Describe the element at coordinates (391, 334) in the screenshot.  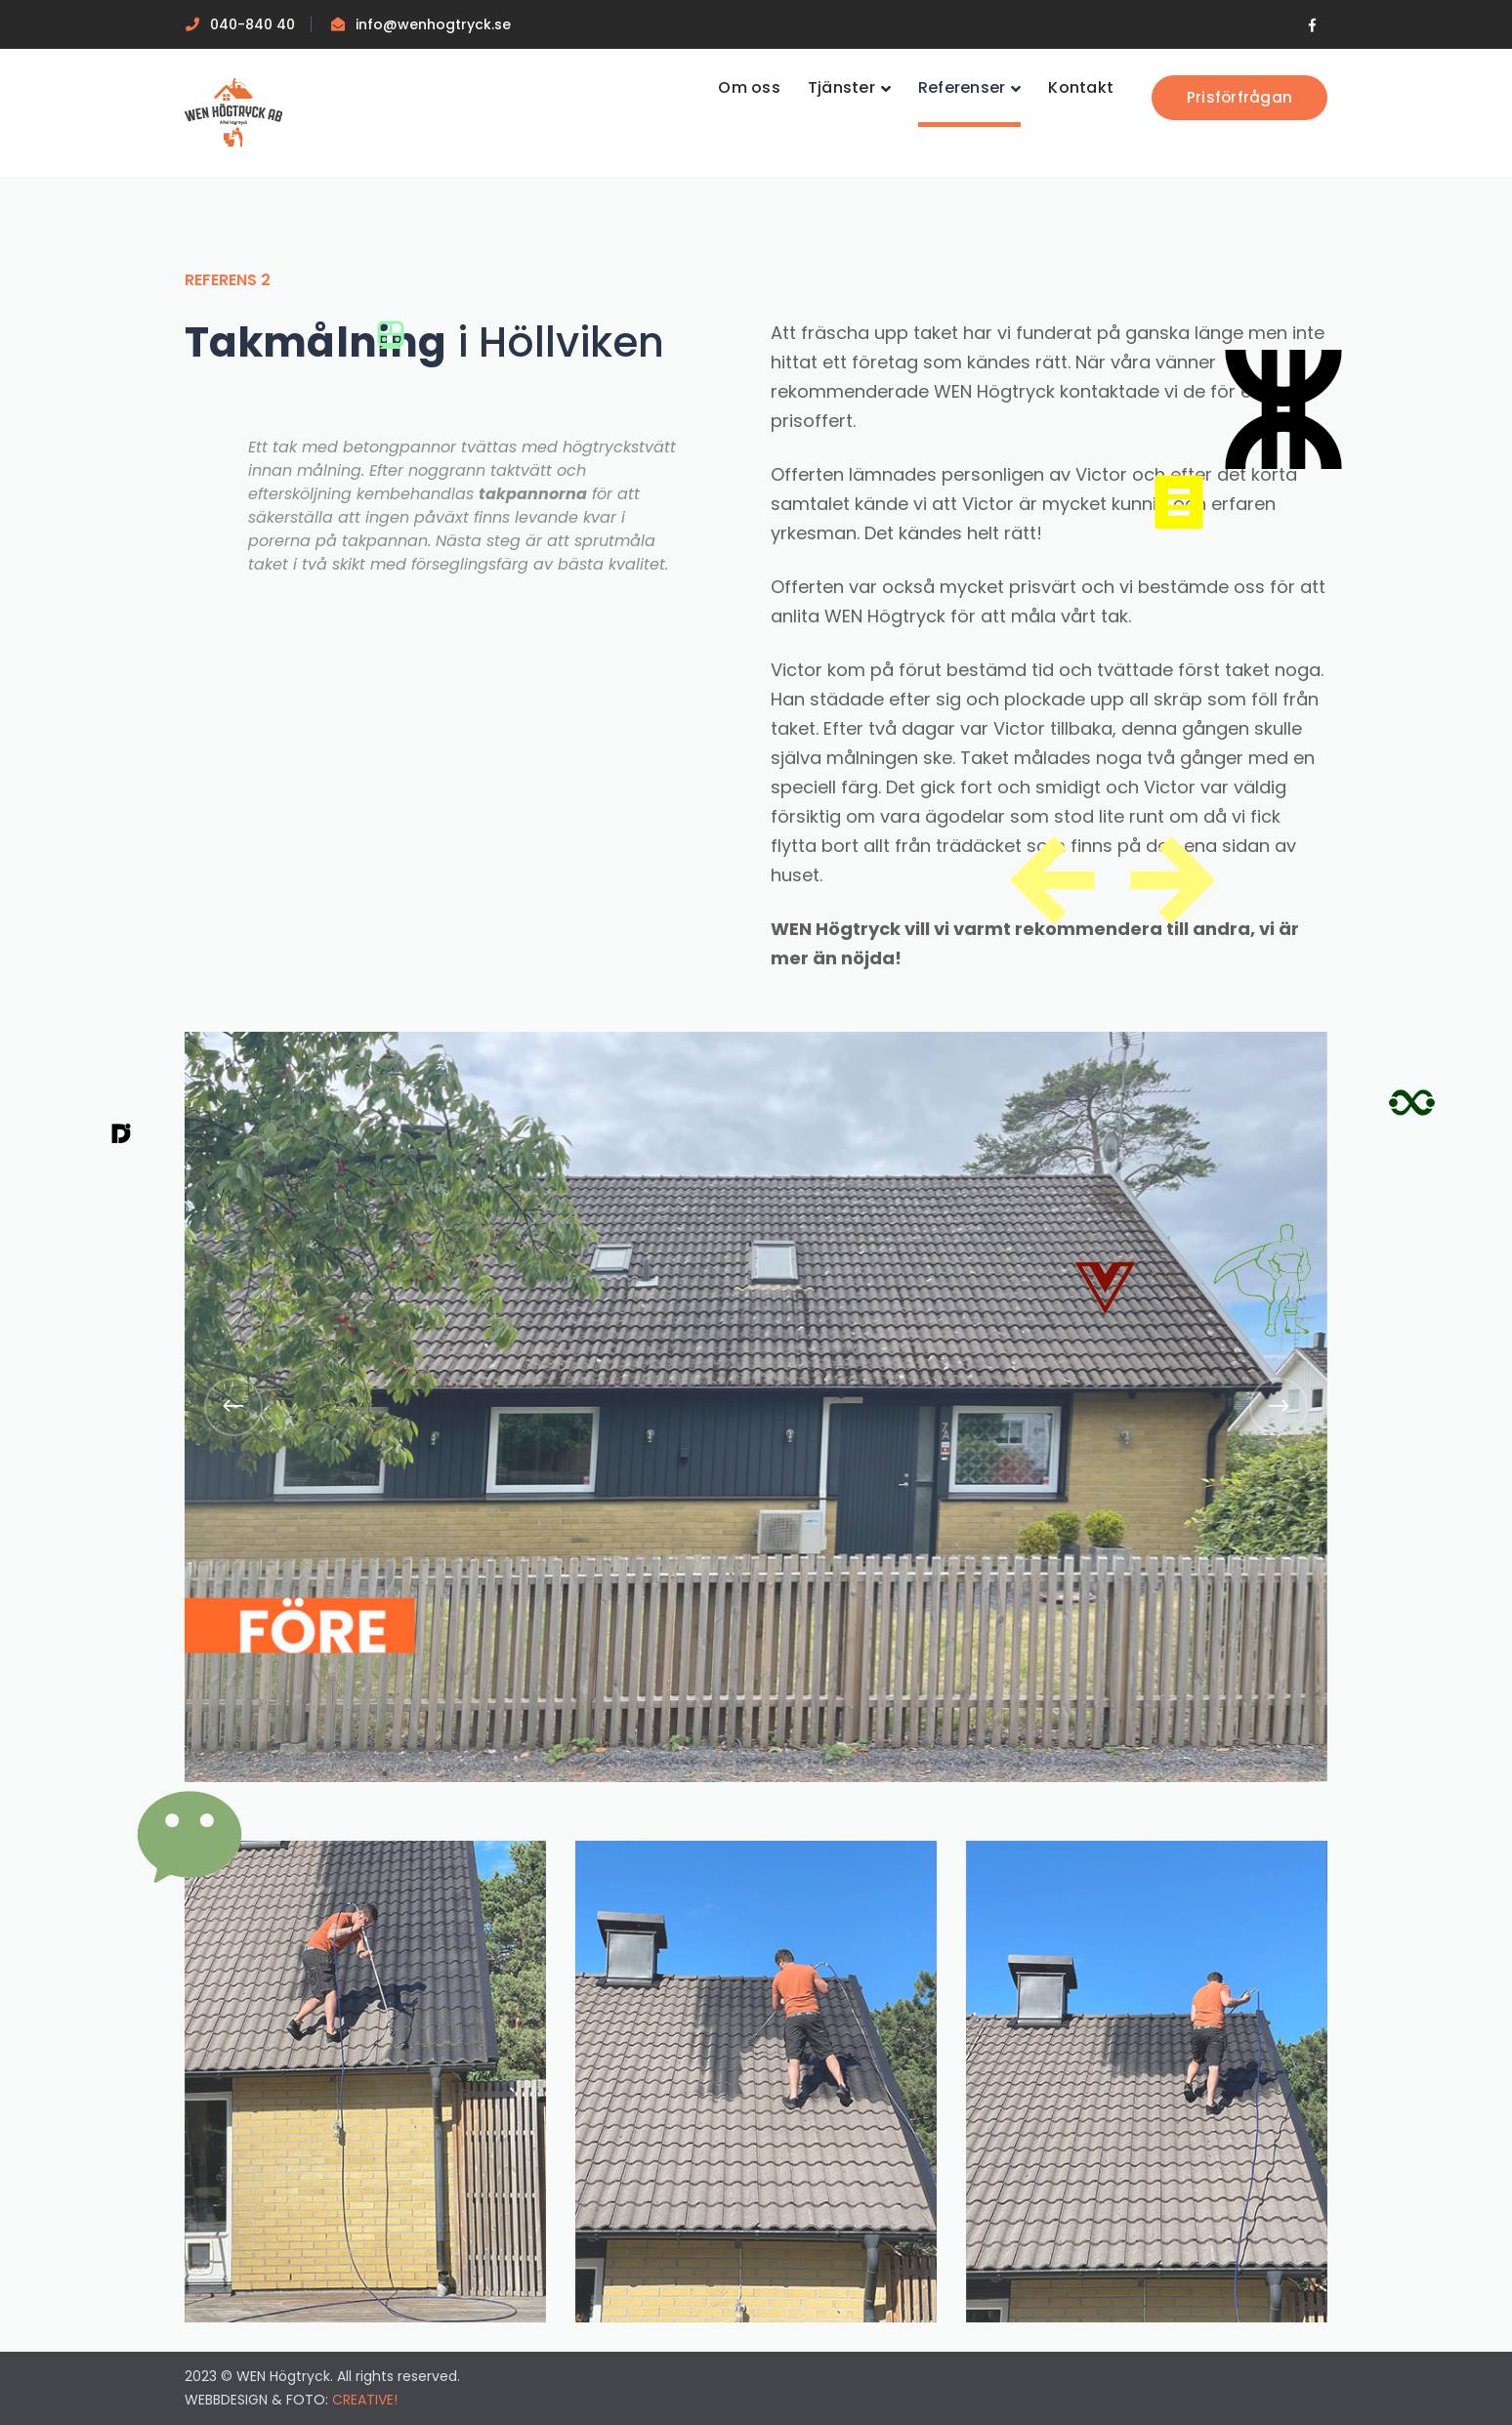
I see `view subway or metro transit options` at that location.